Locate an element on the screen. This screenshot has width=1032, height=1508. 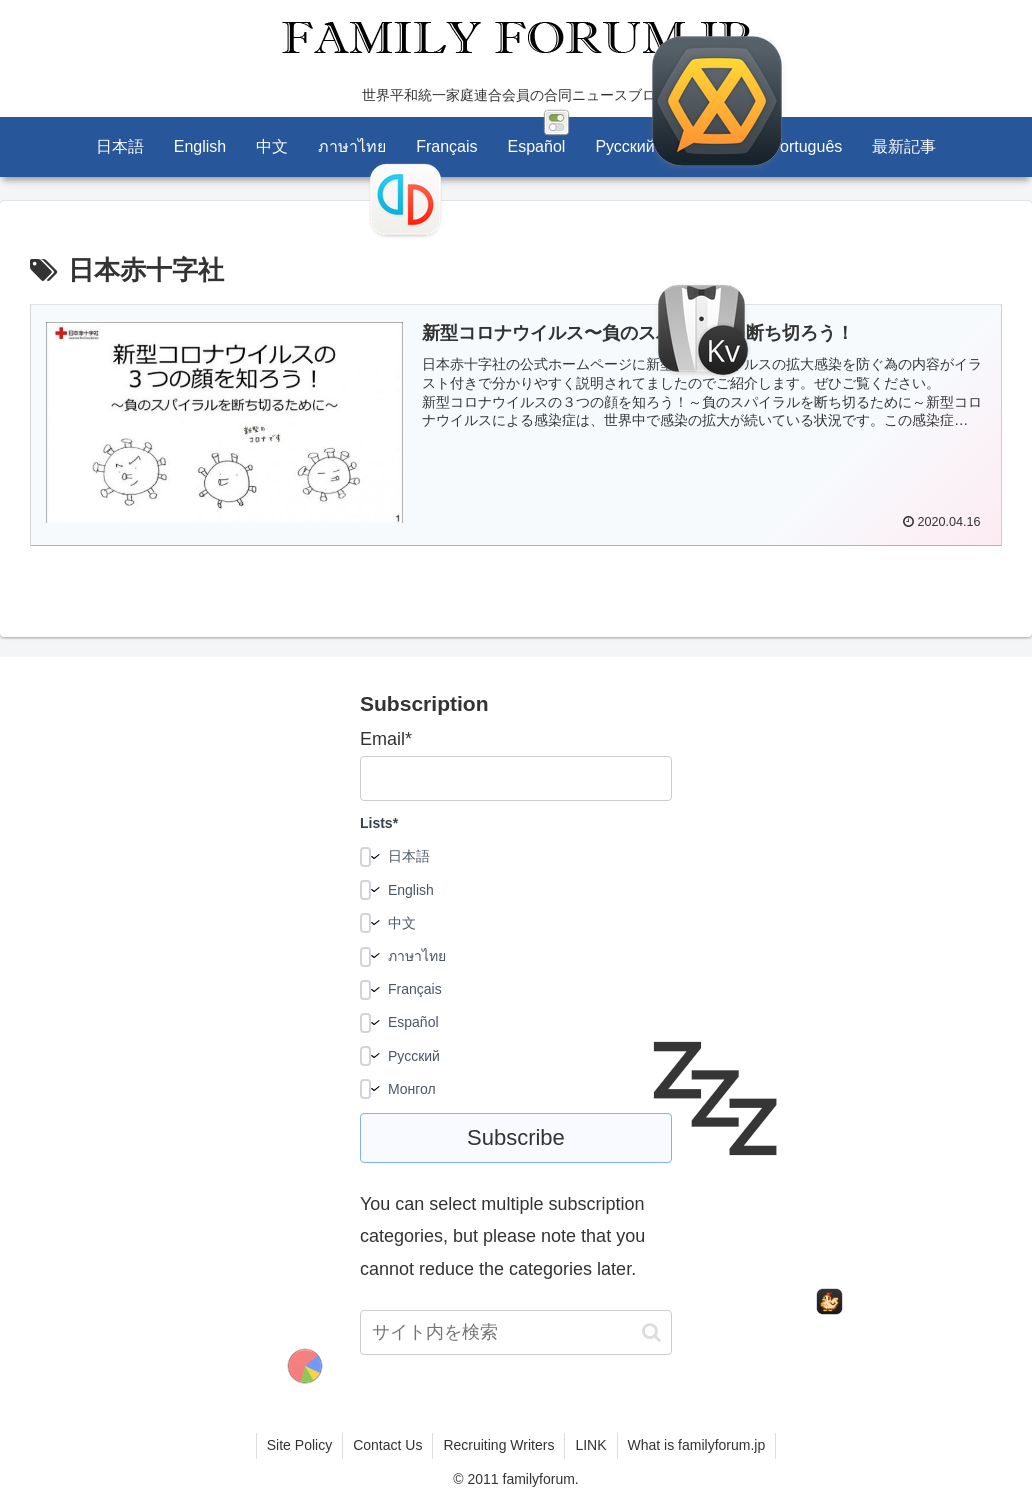
launch Stardew Valley game is located at coordinates (829, 1301).